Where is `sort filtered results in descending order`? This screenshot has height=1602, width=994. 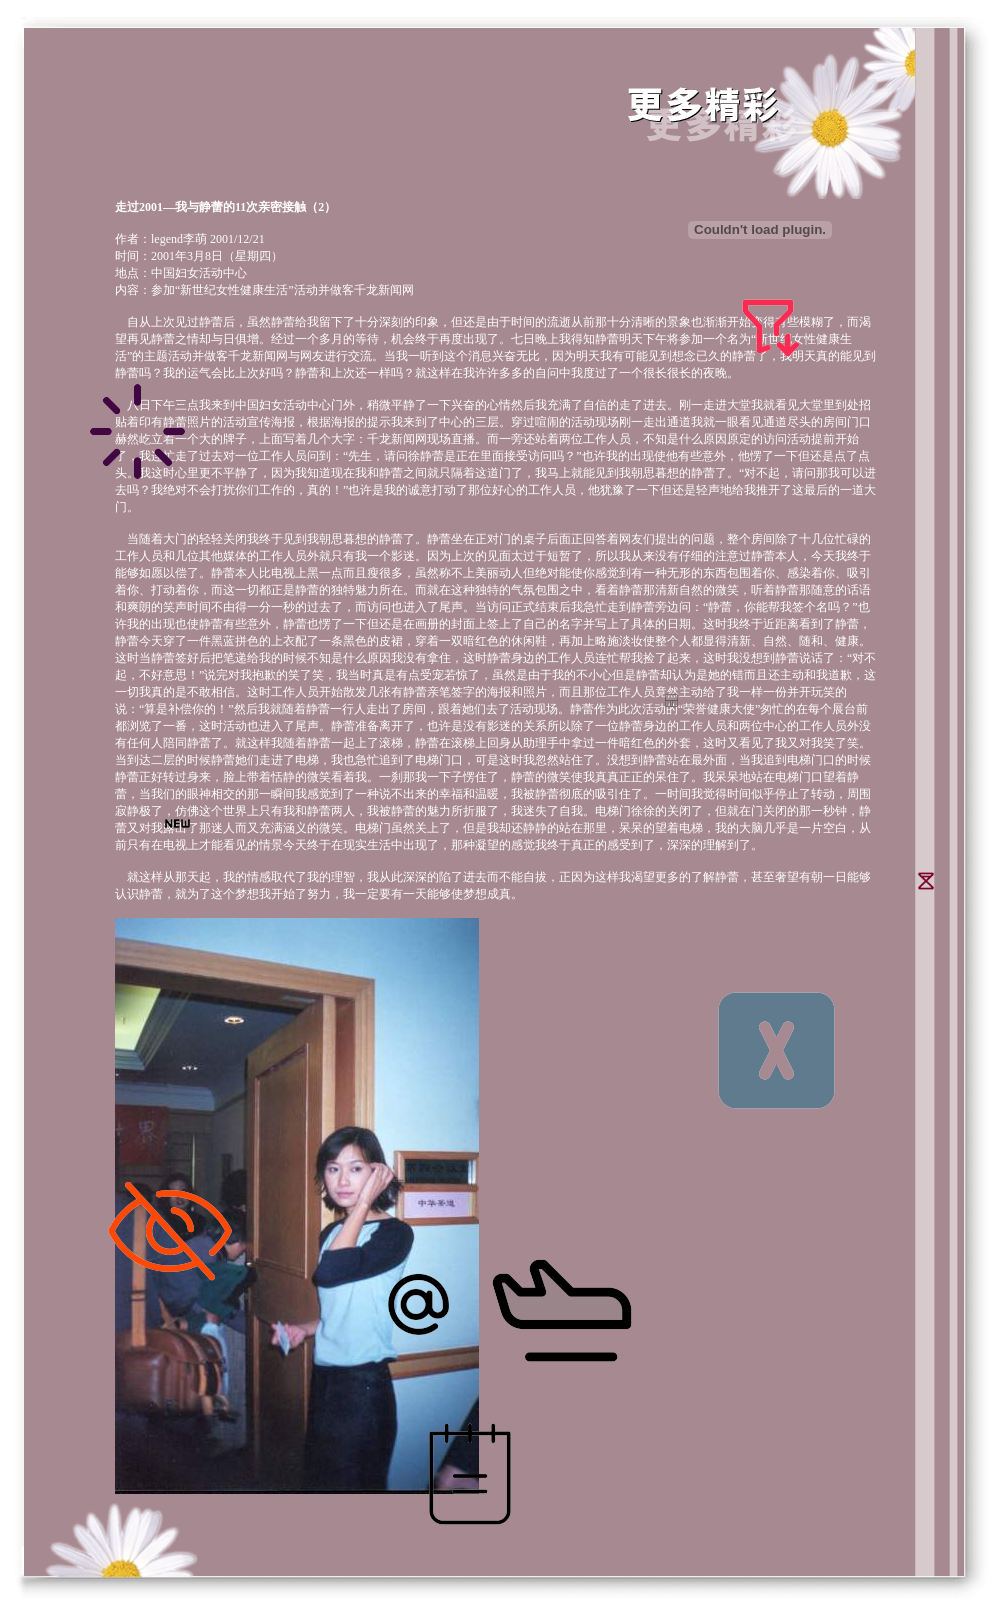 sort filtered results in descending order is located at coordinates (768, 325).